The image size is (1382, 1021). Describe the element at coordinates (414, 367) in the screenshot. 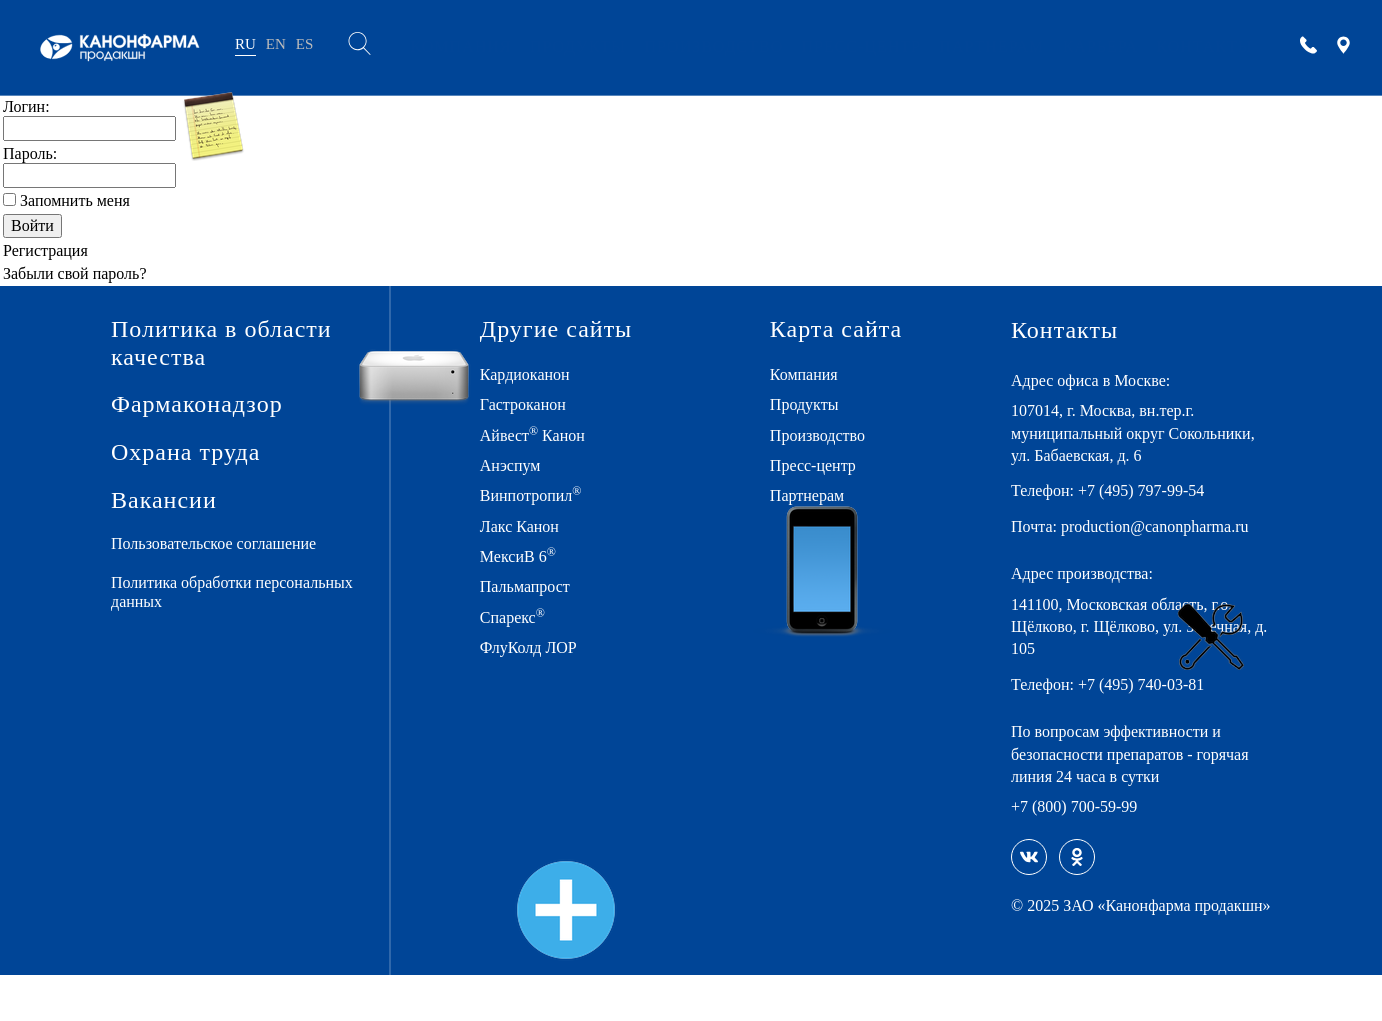

I see `mac mini server device` at that location.